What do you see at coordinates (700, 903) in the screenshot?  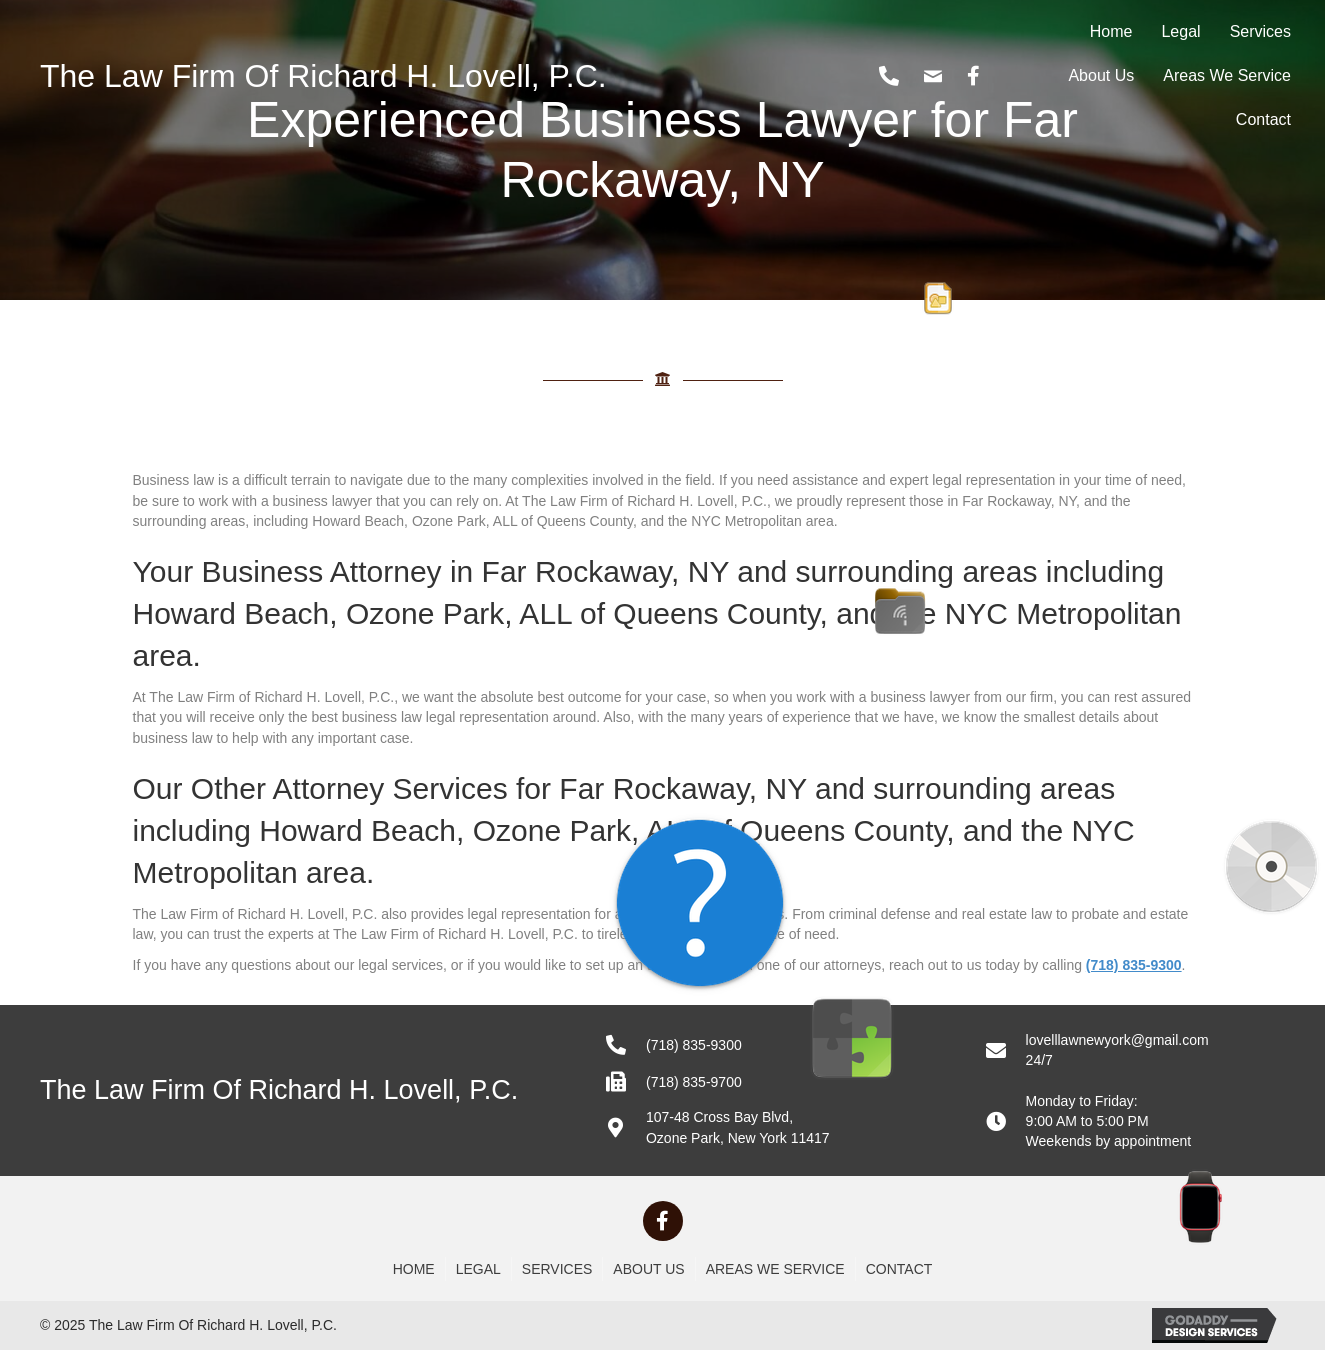 I see `indicates help or additional information is available` at bounding box center [700, 903].